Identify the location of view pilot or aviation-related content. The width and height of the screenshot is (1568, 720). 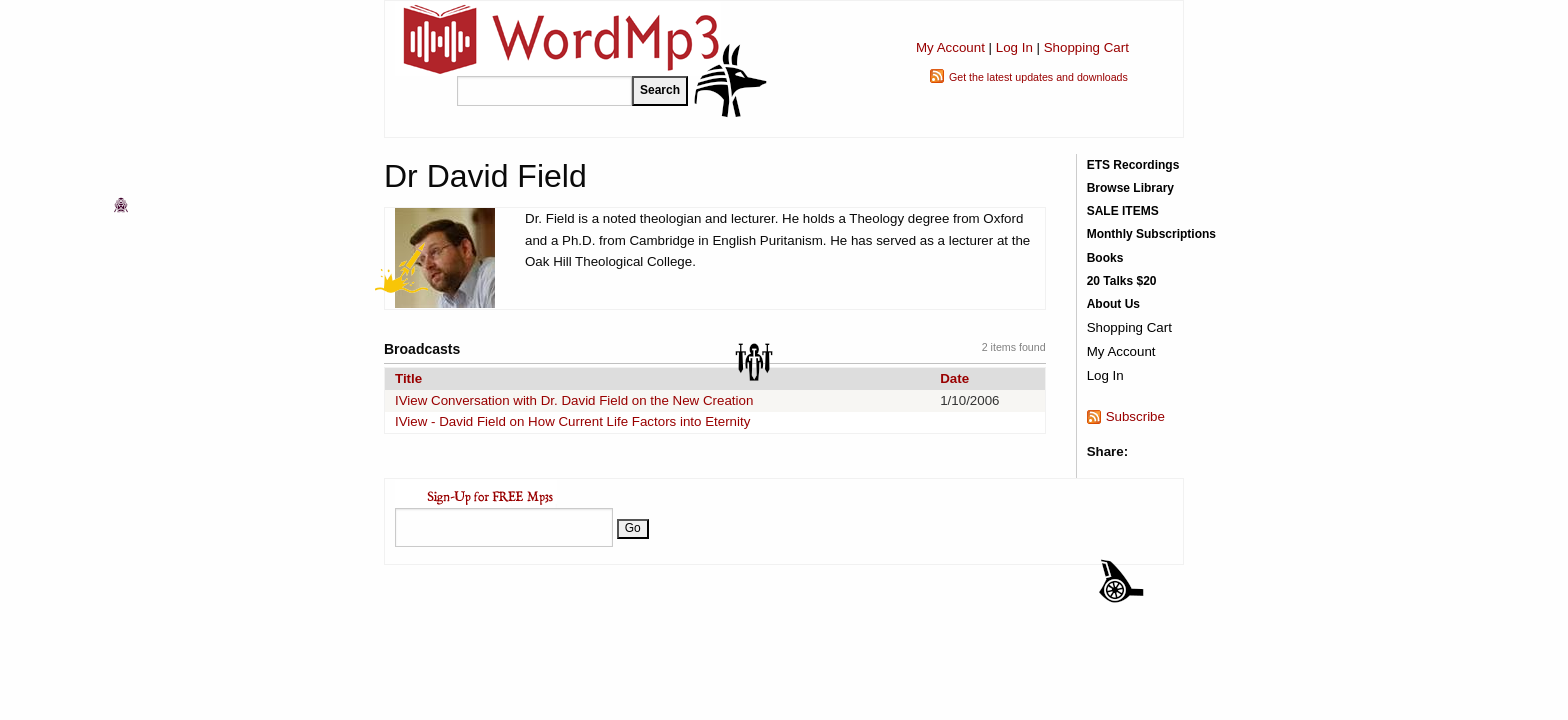
(121, 205).